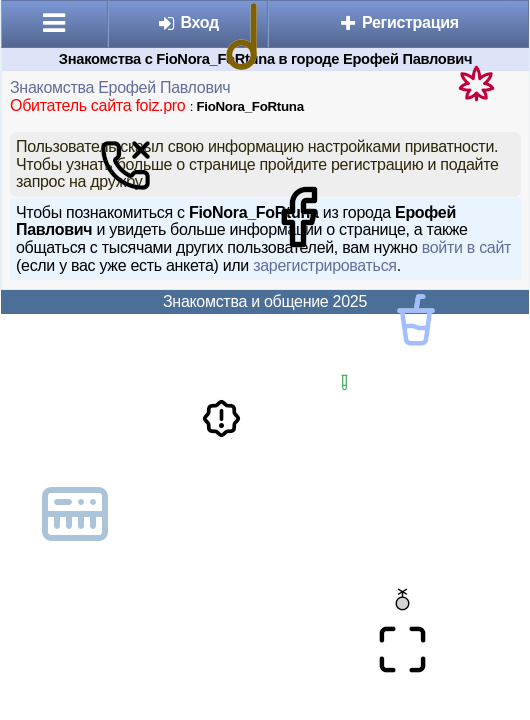 This screenshot has height=720, width=530. What do you see at coordinates (416, 320) in the screenshot?
I see `order a beverage or drink` at bounding box center [416, 320].